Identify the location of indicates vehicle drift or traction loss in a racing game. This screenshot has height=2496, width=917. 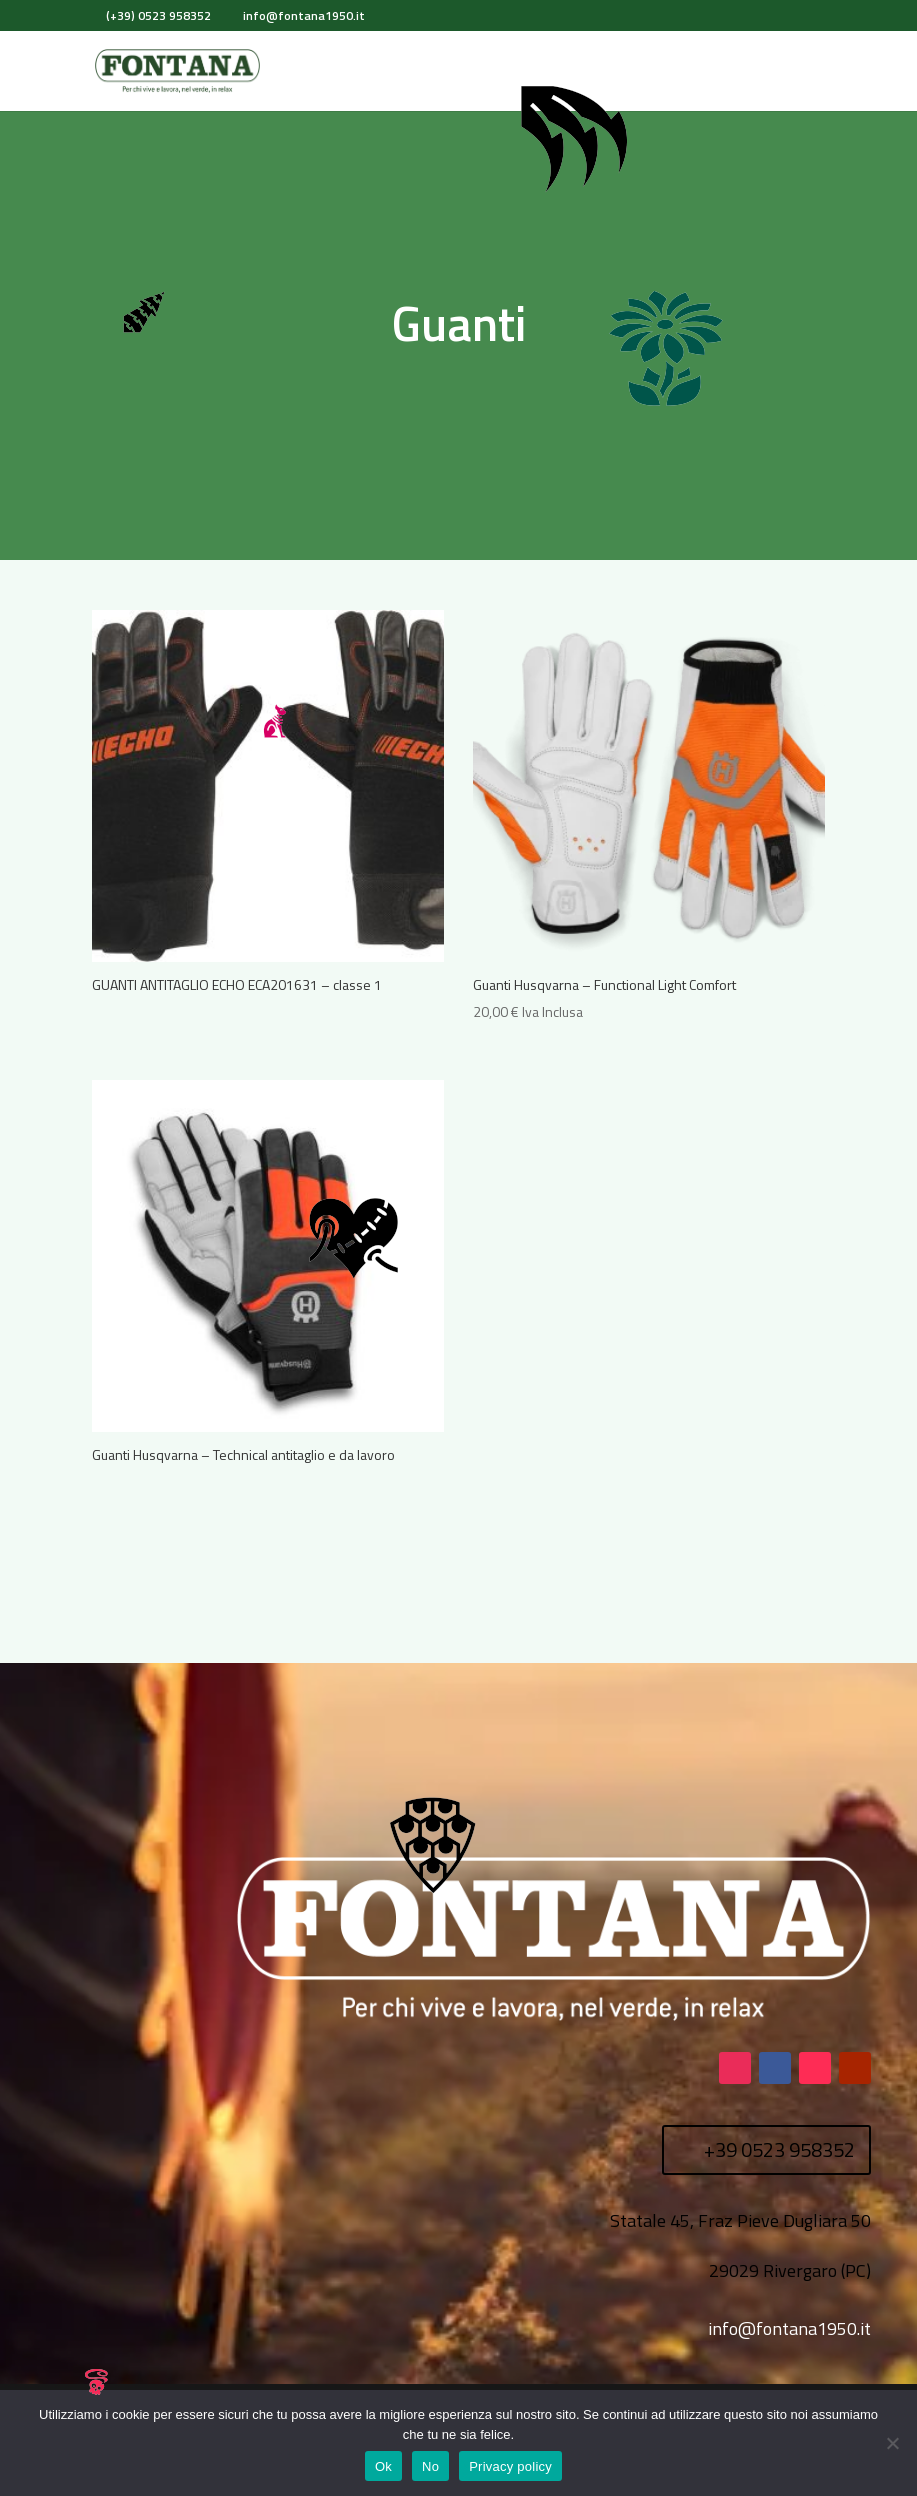
(144, 312).